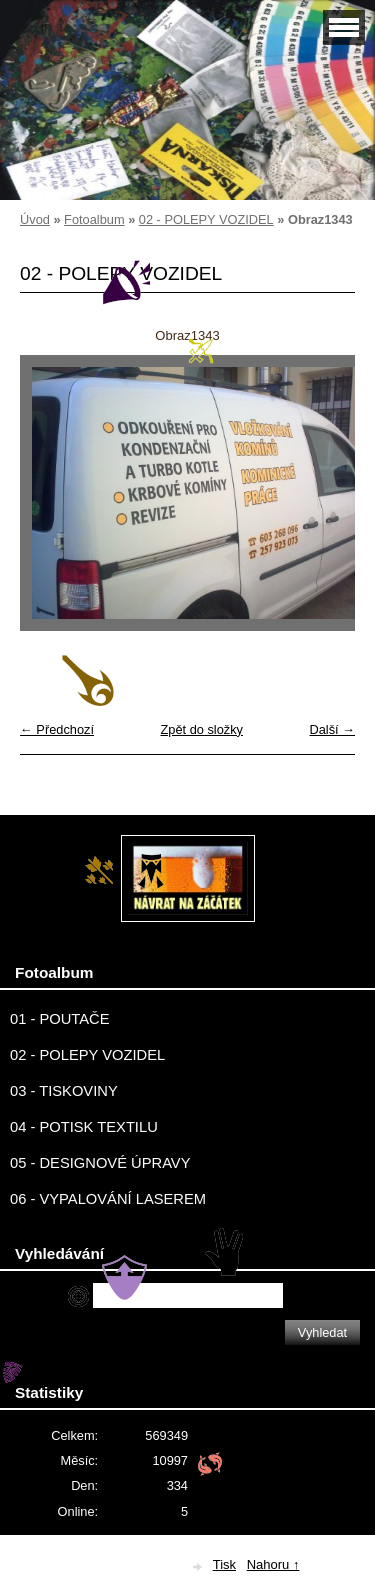 This screenshot has width=375, height=1584. Describe the element at coordinates (88, 680) in the screenshot. I see `cast a fire spell or ability` at that location.